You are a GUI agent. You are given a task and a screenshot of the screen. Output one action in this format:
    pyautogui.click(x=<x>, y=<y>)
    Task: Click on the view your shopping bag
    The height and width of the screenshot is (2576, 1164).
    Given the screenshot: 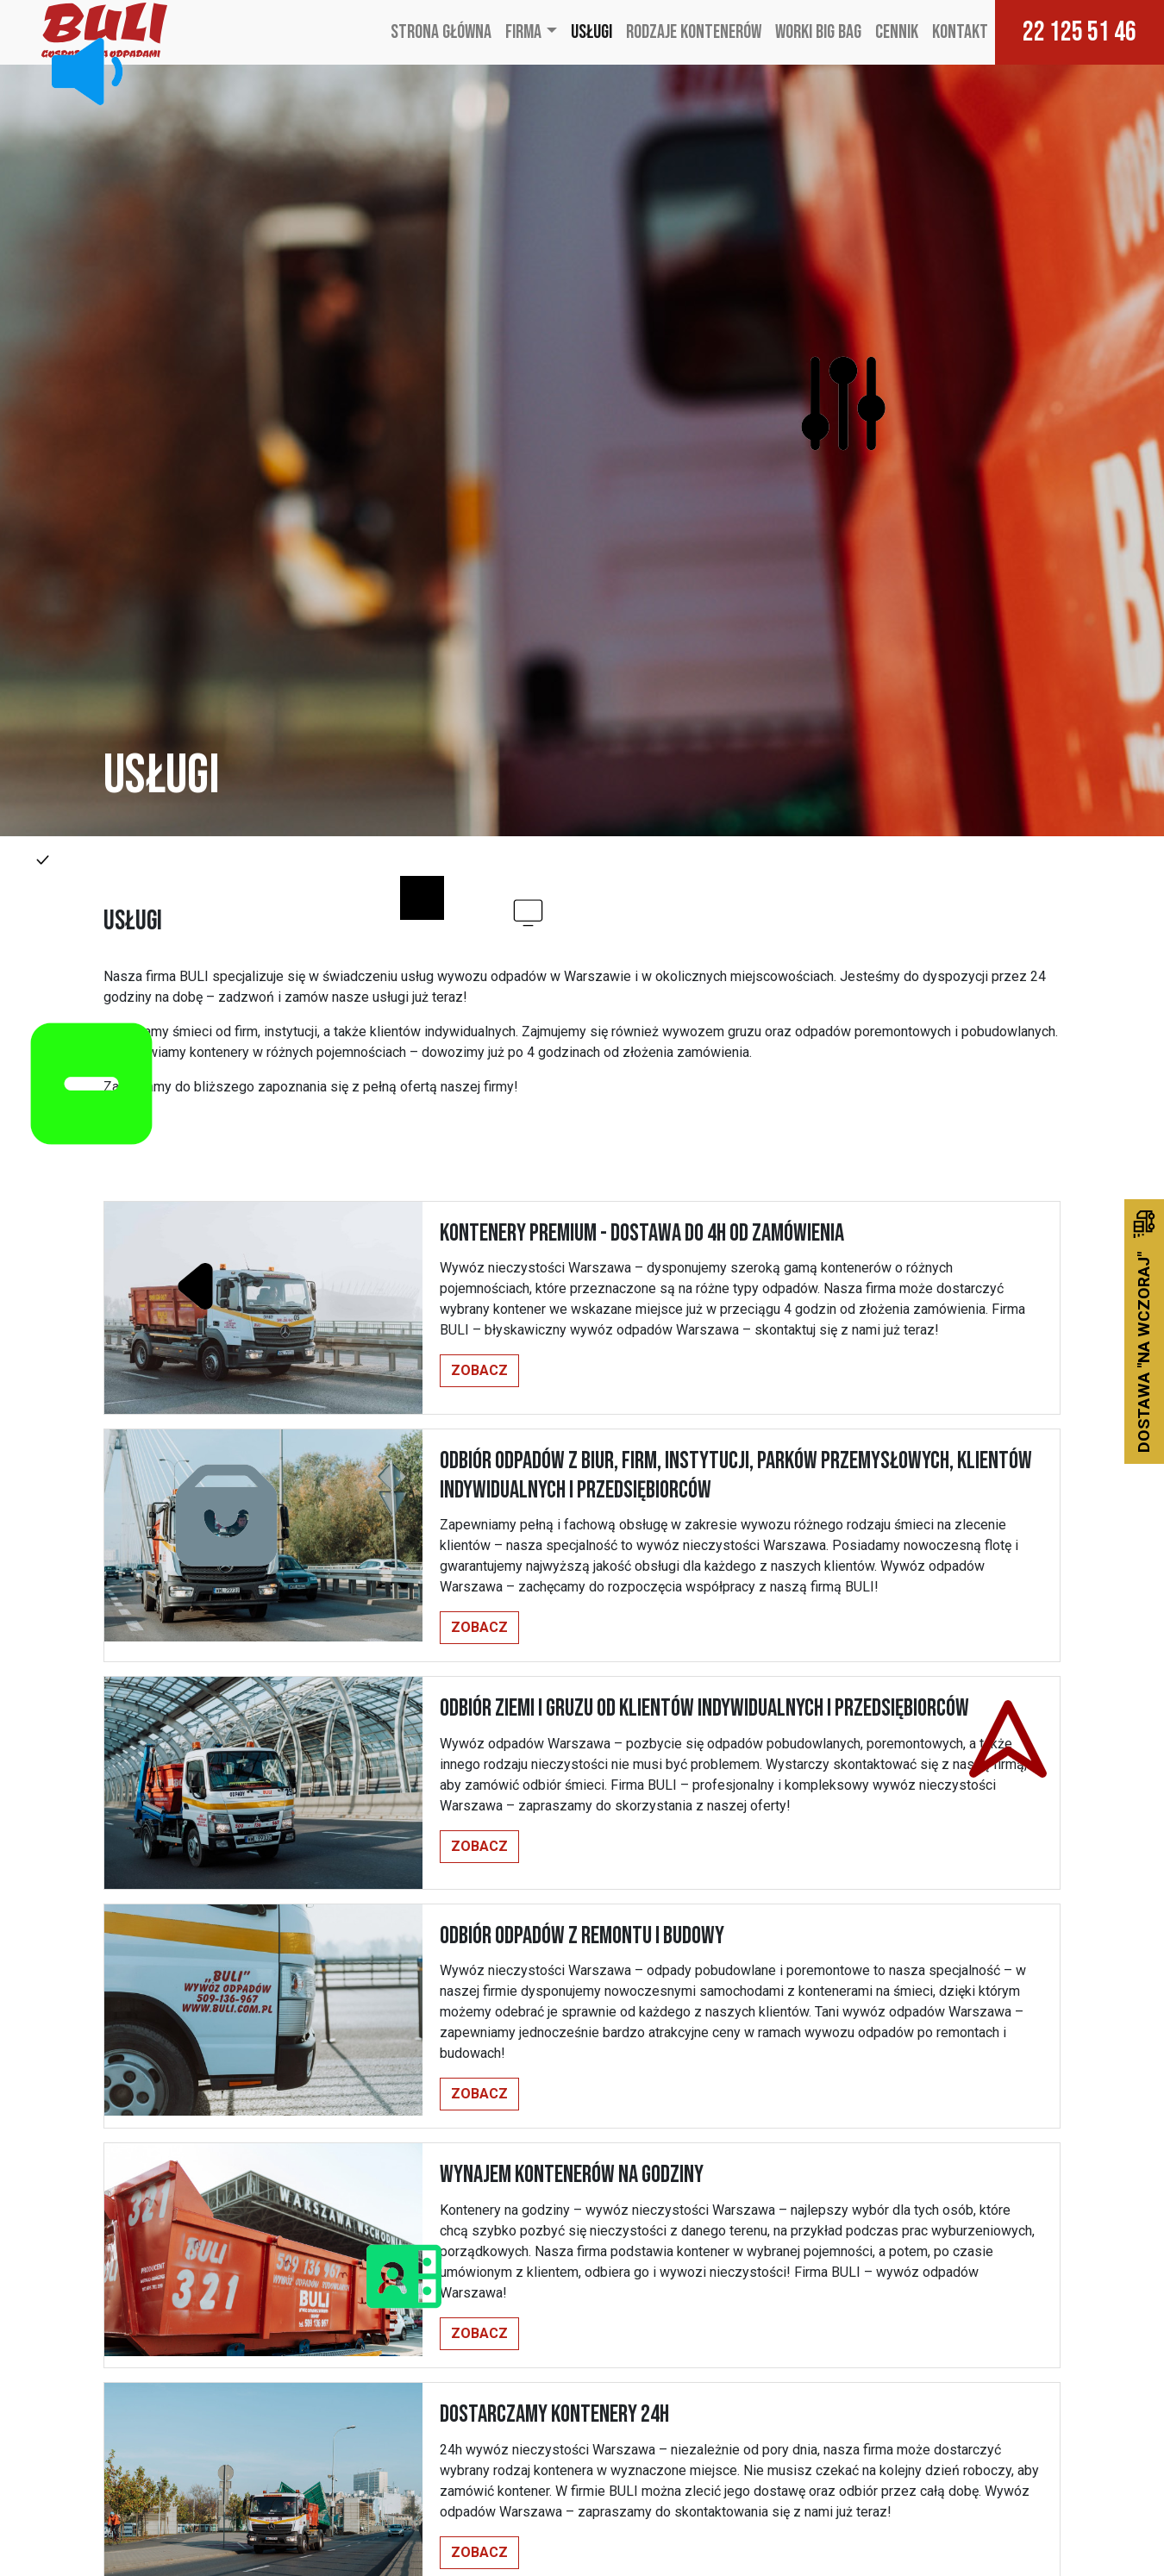 What is the action you would take?
    pyautogui.click(x=226, y=1515)
    